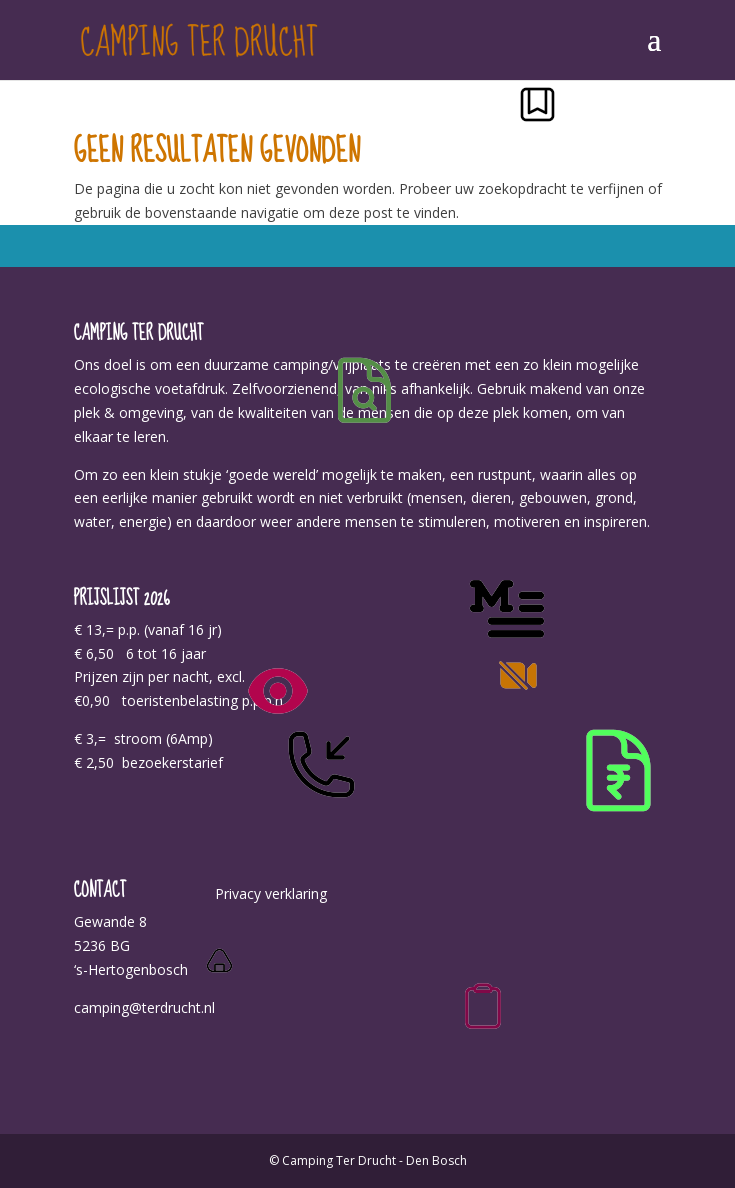  What do you see at coordinates (321, 764) in the screenshot?
I see `incoming call notification` at bounding box center [321, 764].